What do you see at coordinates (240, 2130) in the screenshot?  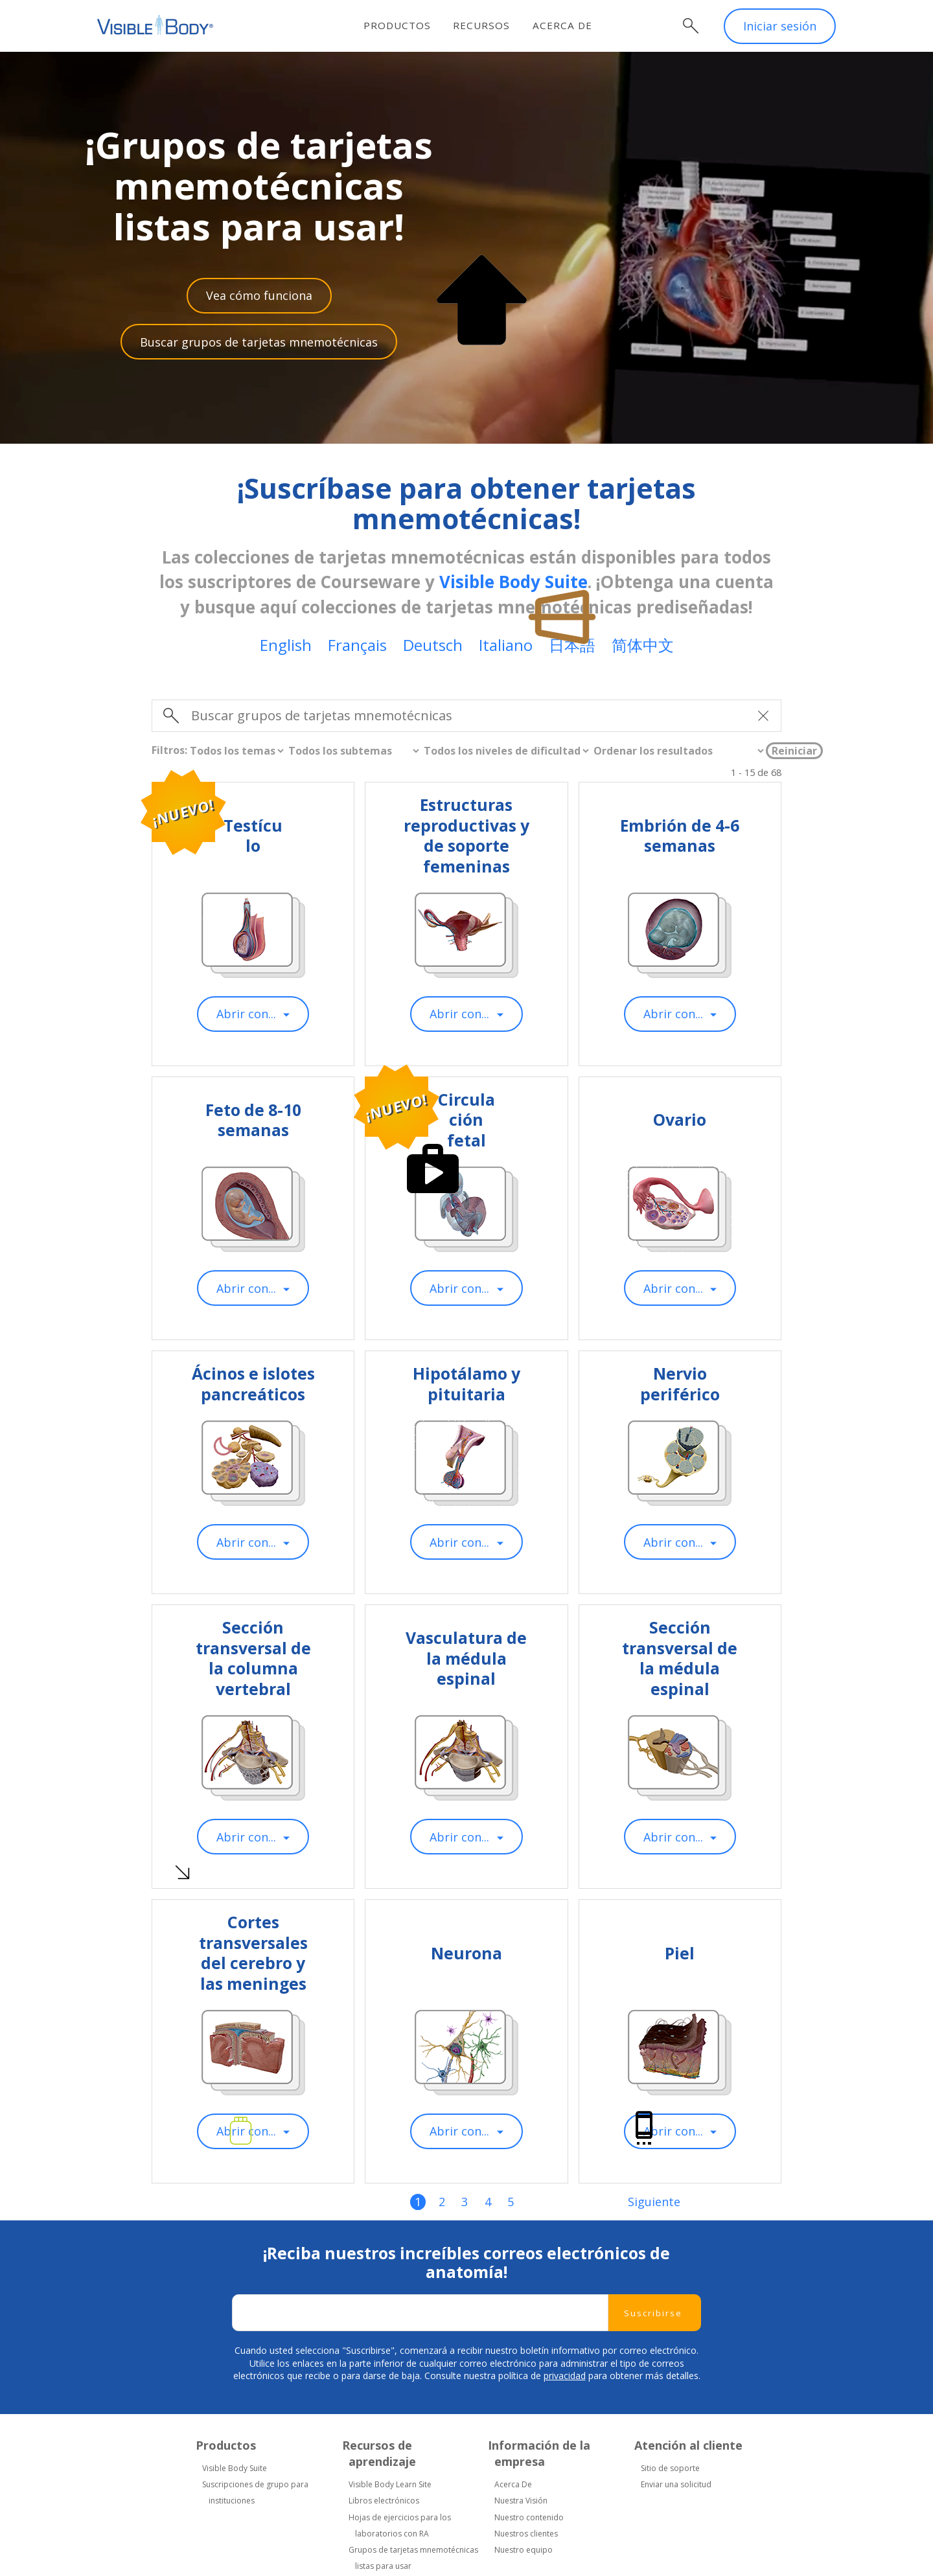 I see `store or organize items in a container` at bounding box center [240, 2130].